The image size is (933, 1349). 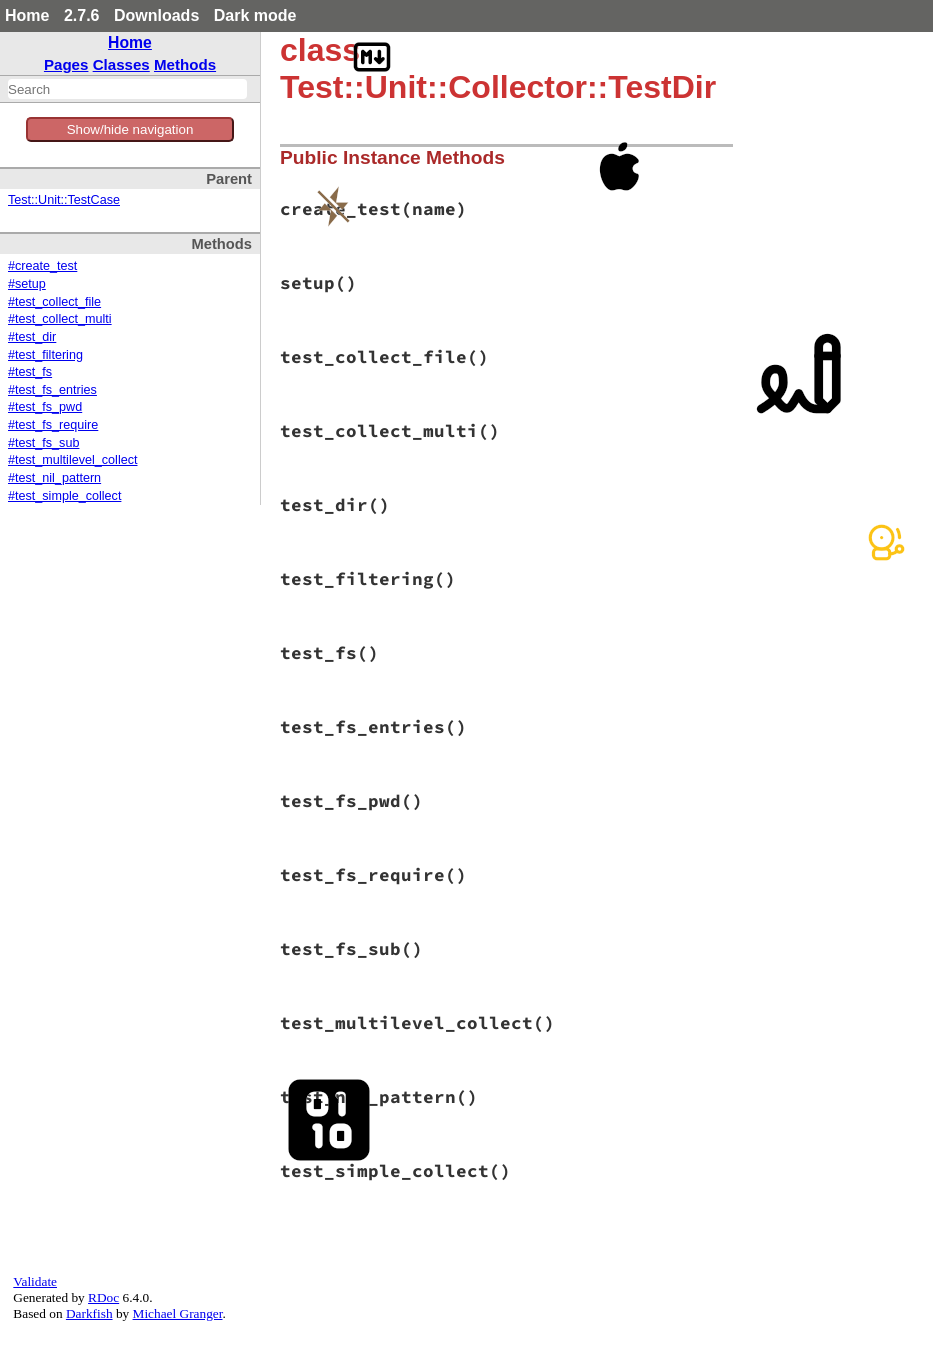 I want to click on trigger an alarm or alert, so click(x=886, y=542).